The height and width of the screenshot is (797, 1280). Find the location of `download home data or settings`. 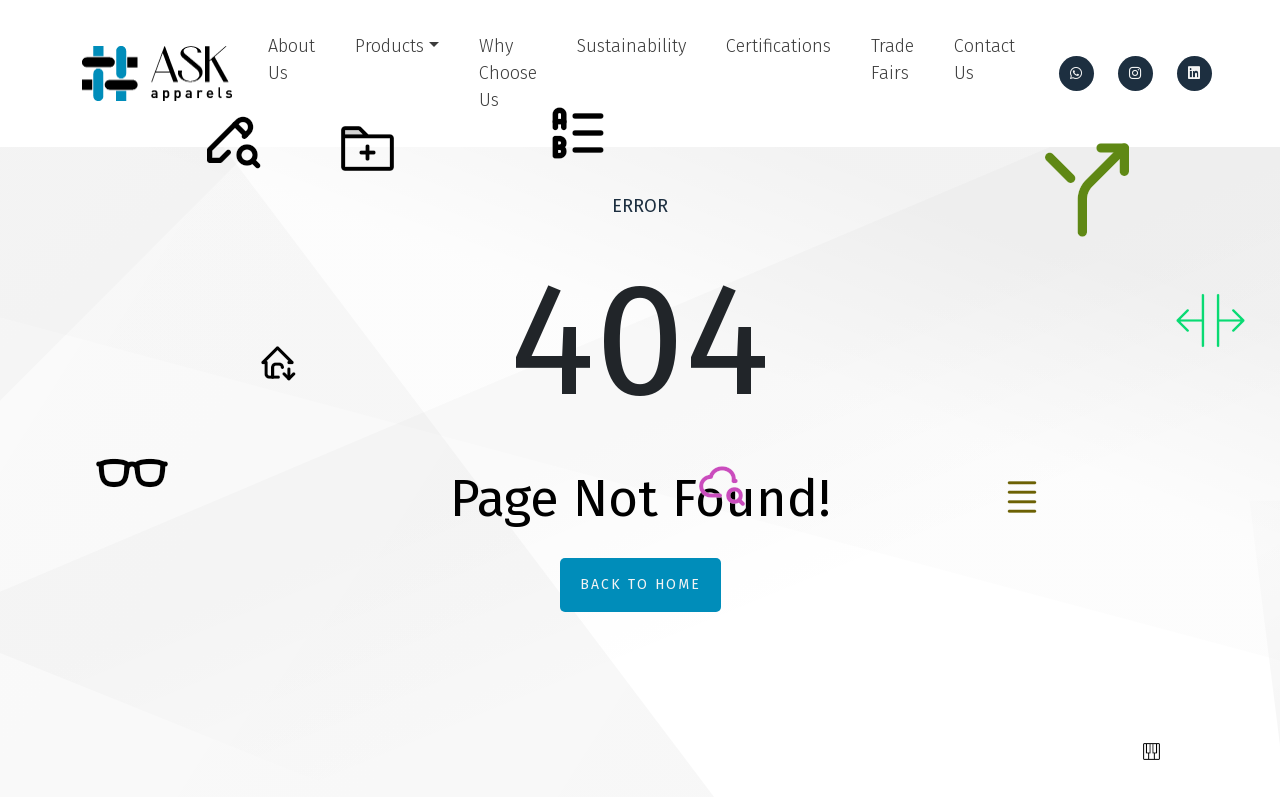

download home data or settings is located at coordinates (277, 362).